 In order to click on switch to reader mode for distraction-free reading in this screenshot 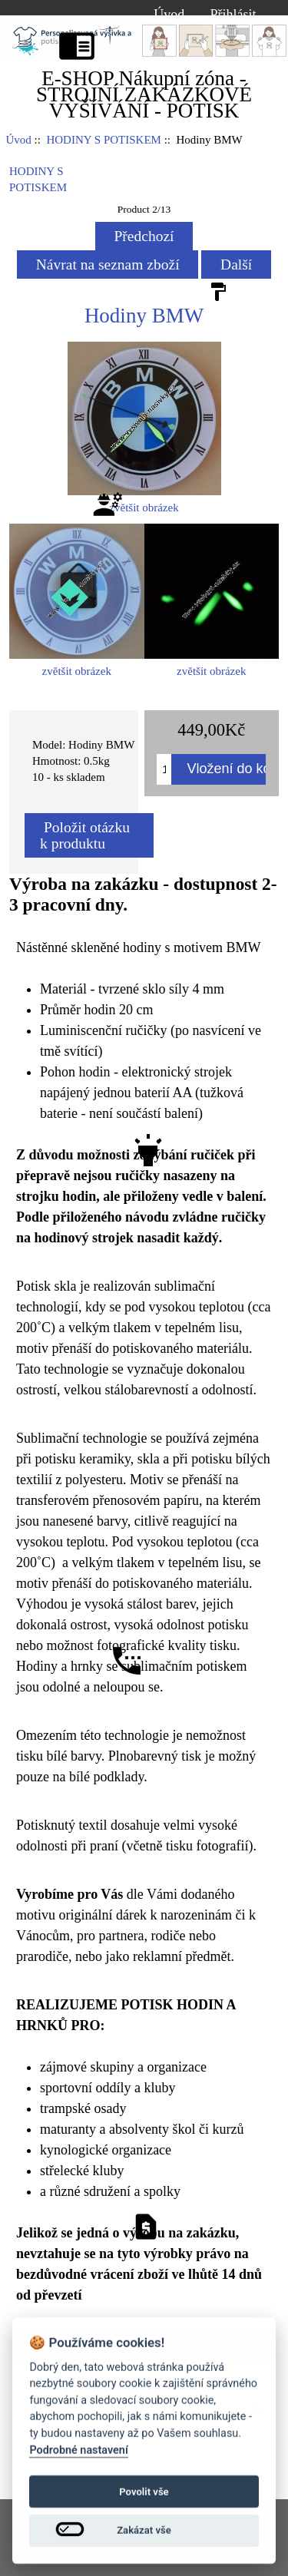, I will do `click(77, 45)`.